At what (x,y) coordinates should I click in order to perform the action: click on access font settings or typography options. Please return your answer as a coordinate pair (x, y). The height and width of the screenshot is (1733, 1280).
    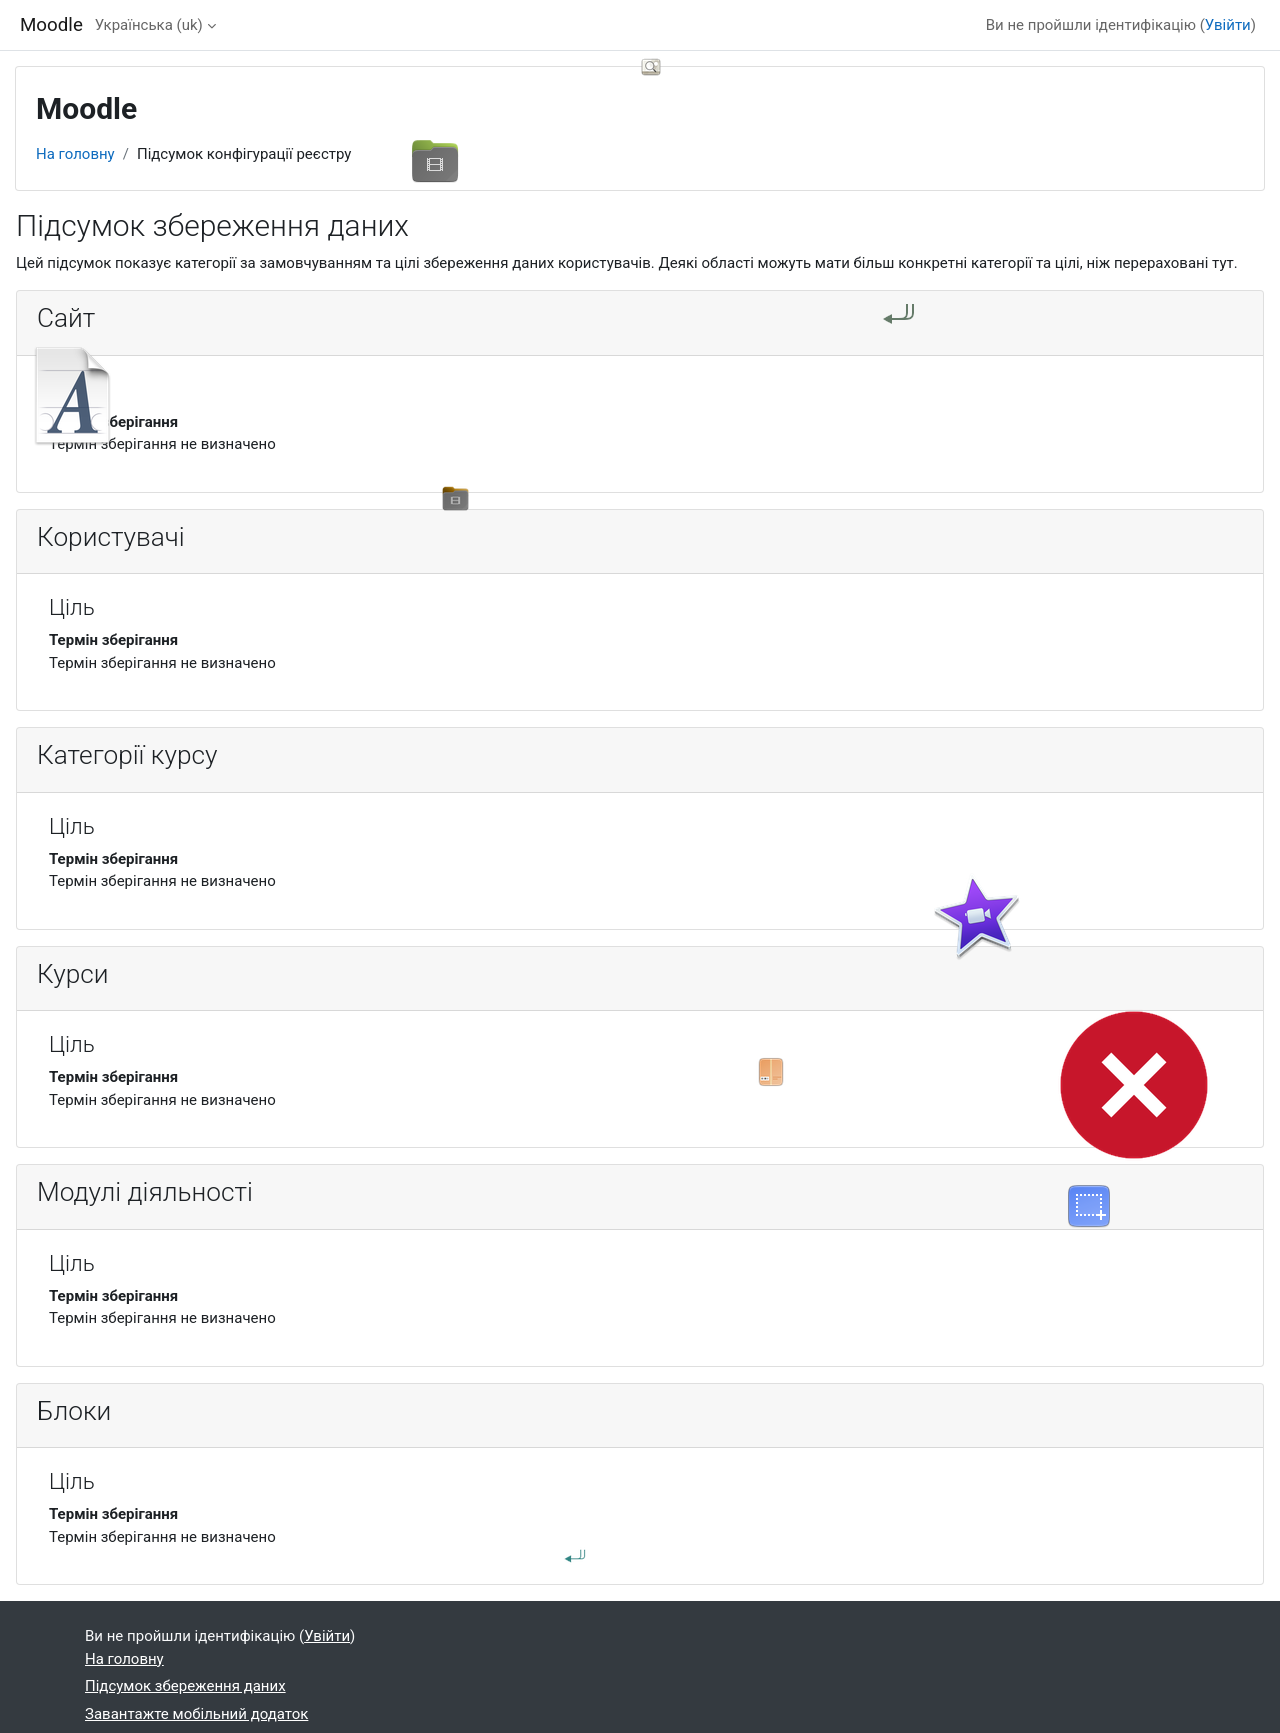
    Looking at the image, I should click on (72, 397).